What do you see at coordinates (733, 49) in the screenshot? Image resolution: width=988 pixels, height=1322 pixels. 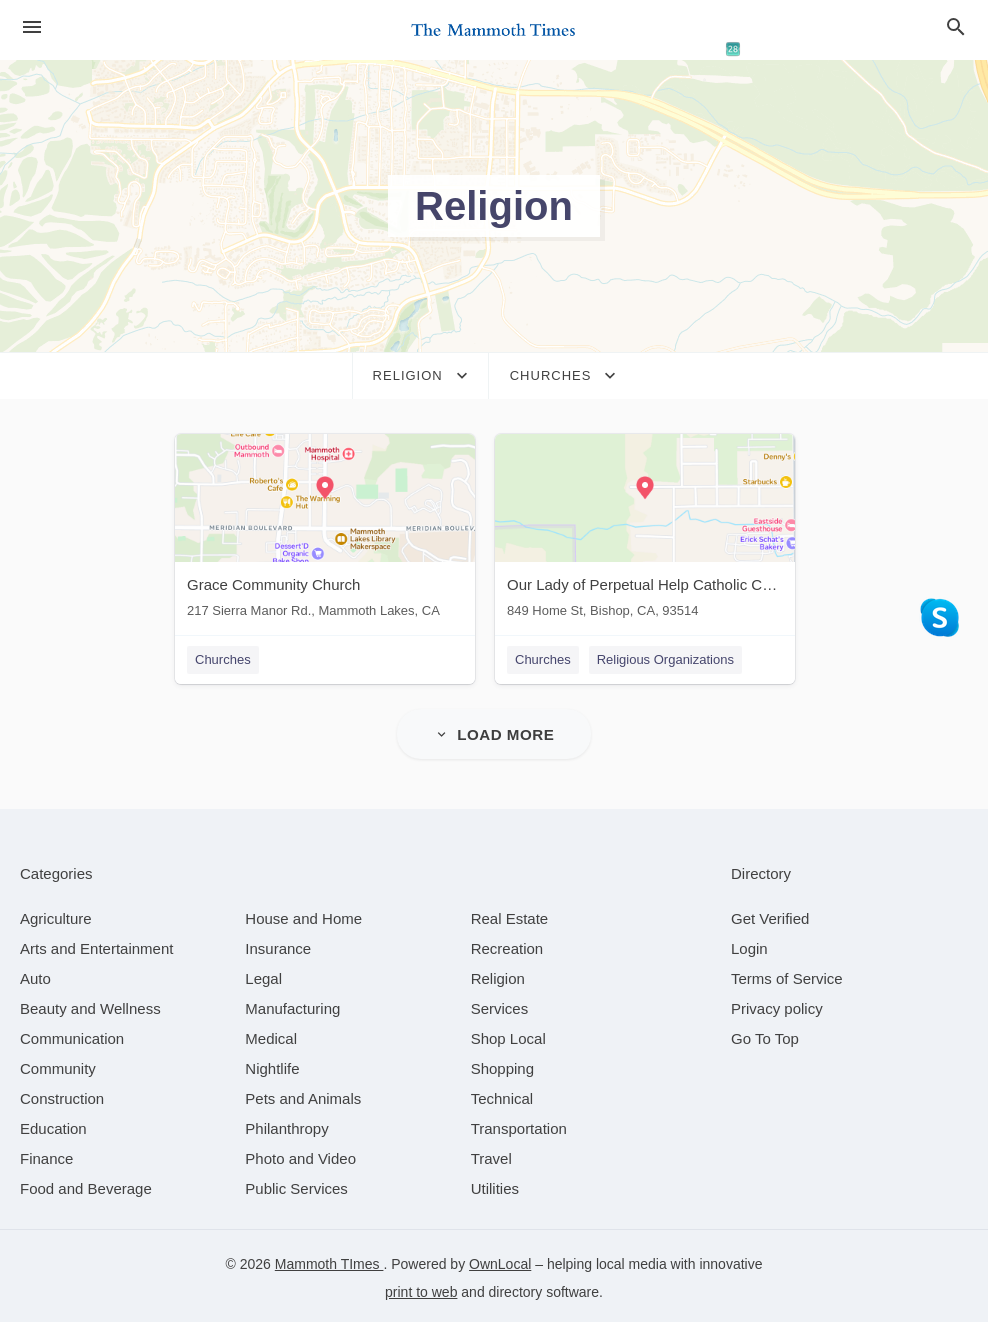 I see `open gnome calendar app` at bounding box center [733, 49].